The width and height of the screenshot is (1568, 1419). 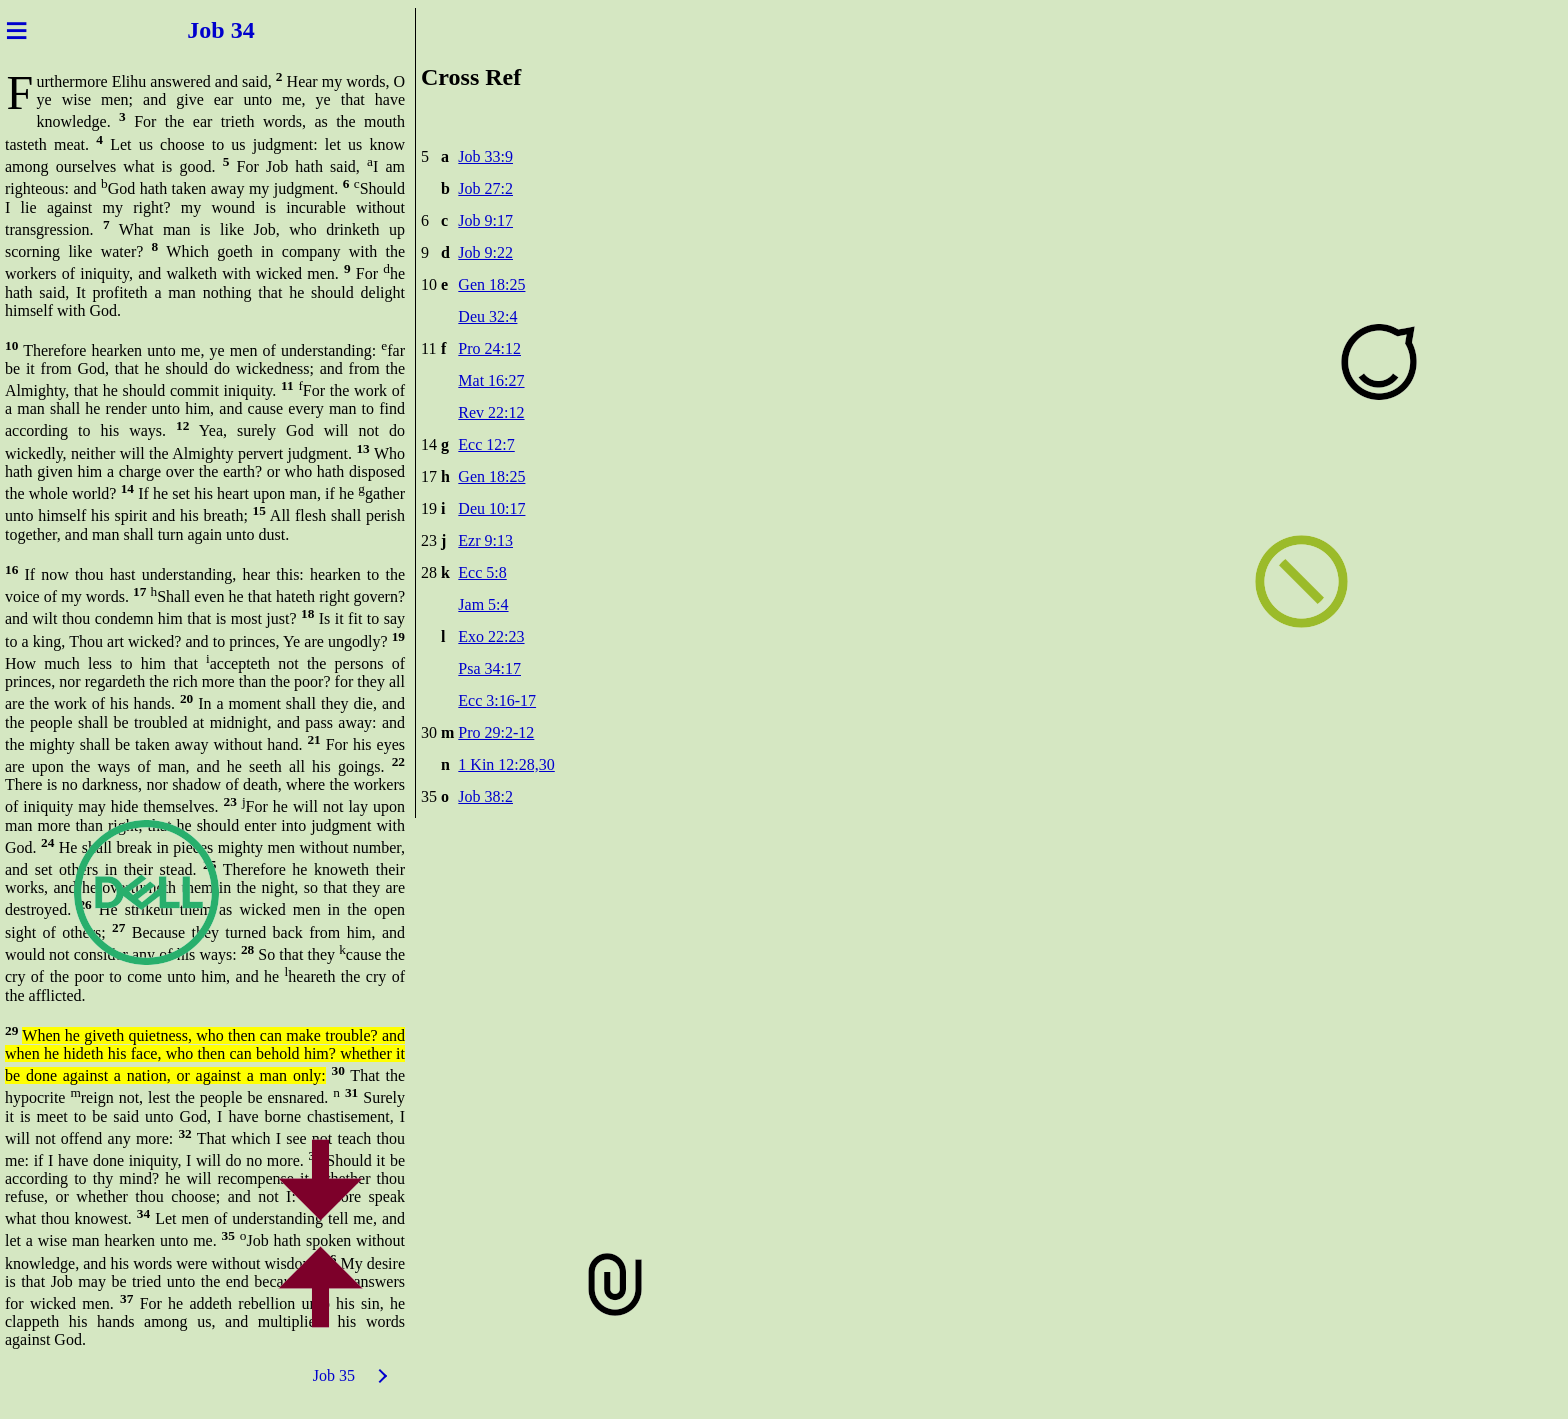 I want to click on collapse content vertically, so click(x=320, y=1233).